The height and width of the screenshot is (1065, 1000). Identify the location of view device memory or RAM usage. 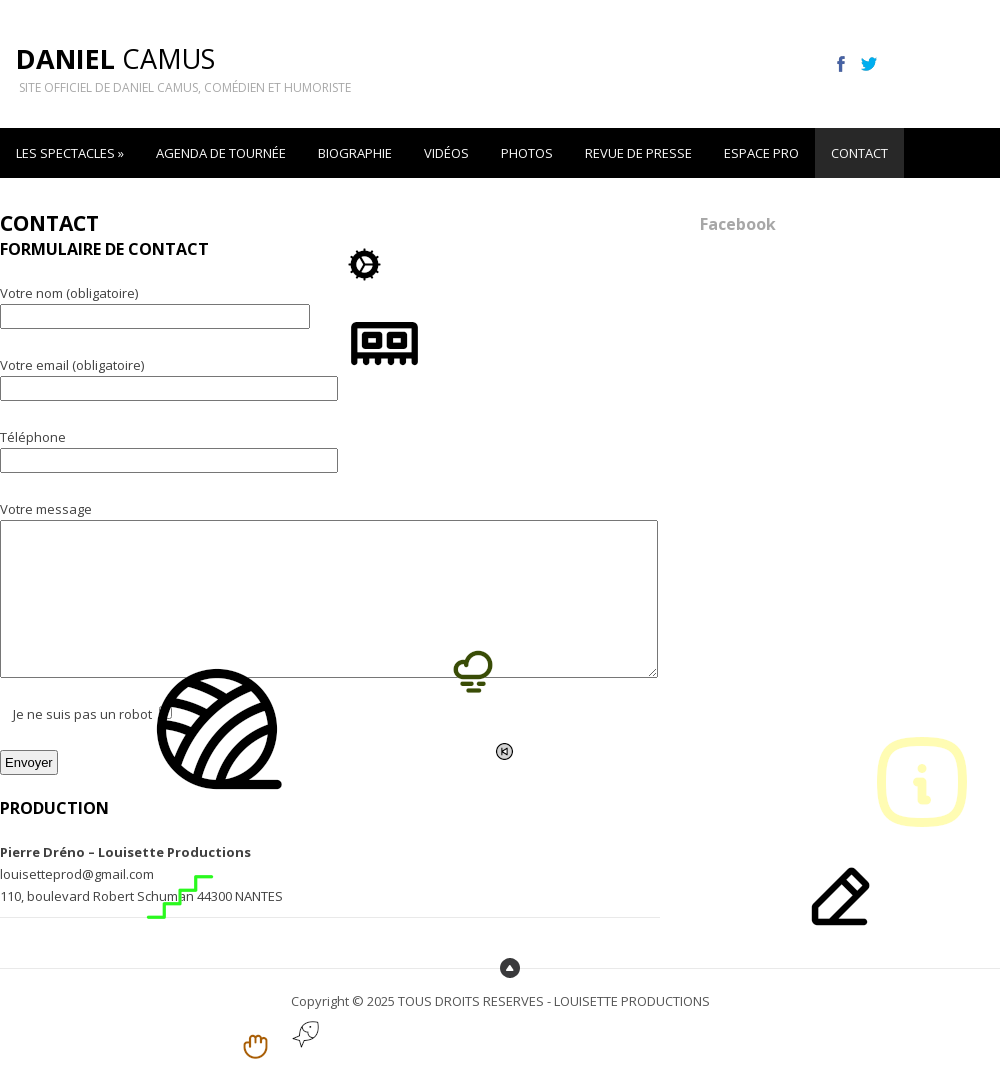
(384, 342).